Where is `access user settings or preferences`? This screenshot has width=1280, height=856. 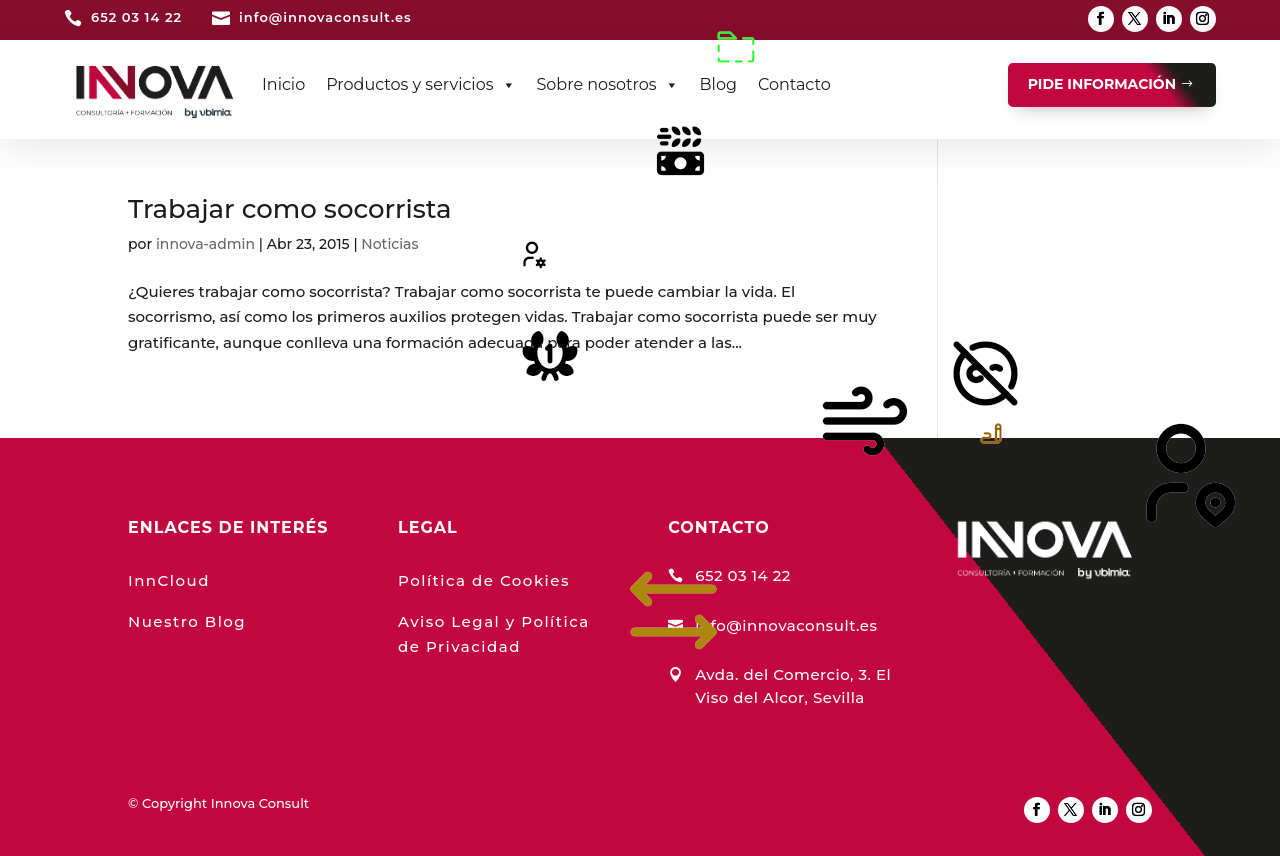 access user settings or preferences is located at coordinates (532, 254).